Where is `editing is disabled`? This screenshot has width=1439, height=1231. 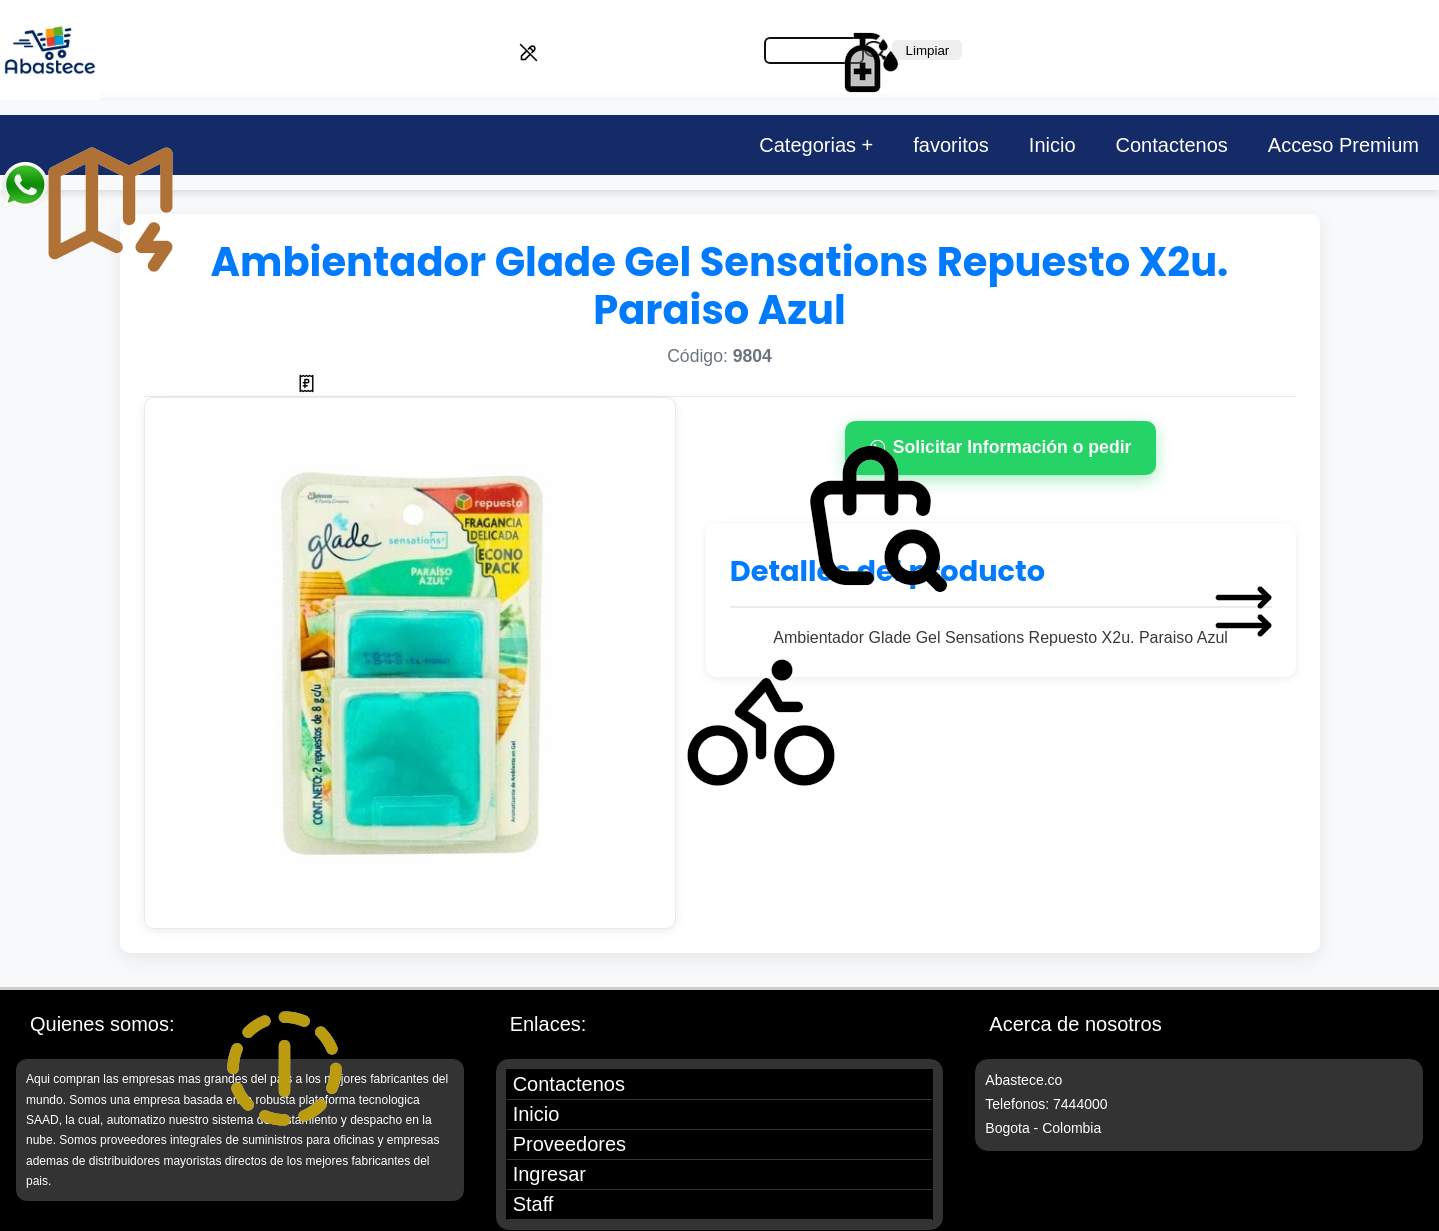 editing is disabled is located at coordinates (528, 52).